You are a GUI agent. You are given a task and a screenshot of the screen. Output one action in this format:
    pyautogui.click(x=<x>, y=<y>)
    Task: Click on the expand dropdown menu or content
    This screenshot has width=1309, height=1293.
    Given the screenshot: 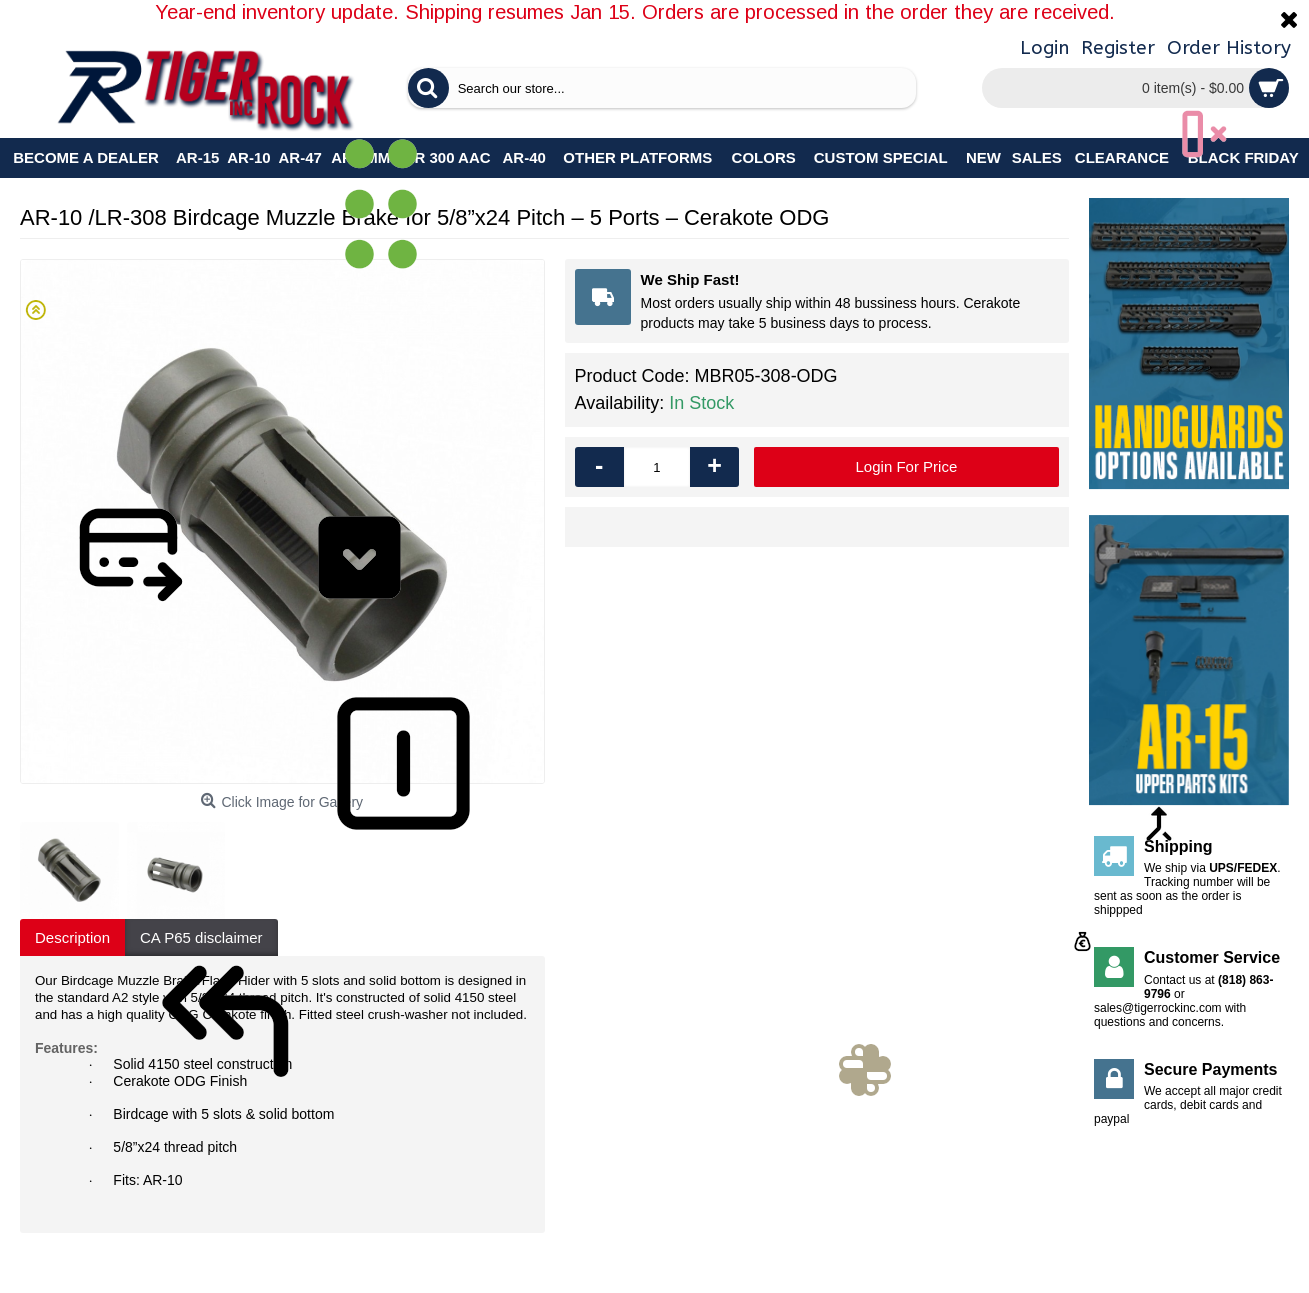 What is the action you would take?
    pyautogui.click(x=359, y=557)
    